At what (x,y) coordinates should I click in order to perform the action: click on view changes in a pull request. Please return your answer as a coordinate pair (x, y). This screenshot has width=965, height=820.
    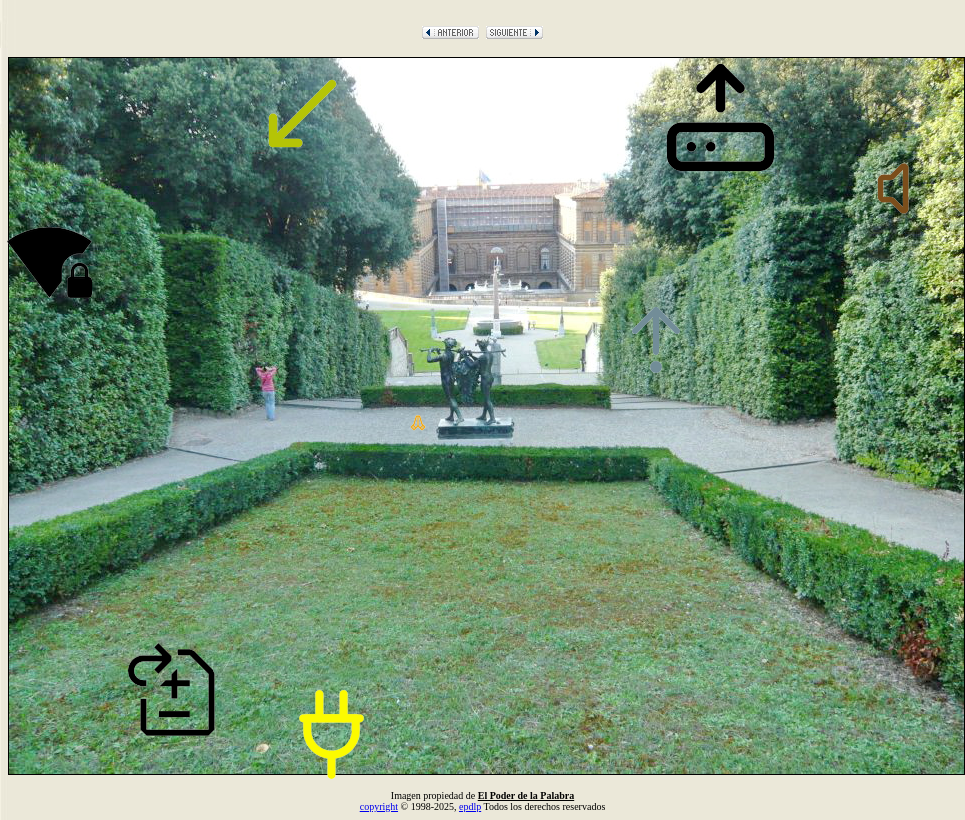
    Looking at the image, I should click on (177, 692).